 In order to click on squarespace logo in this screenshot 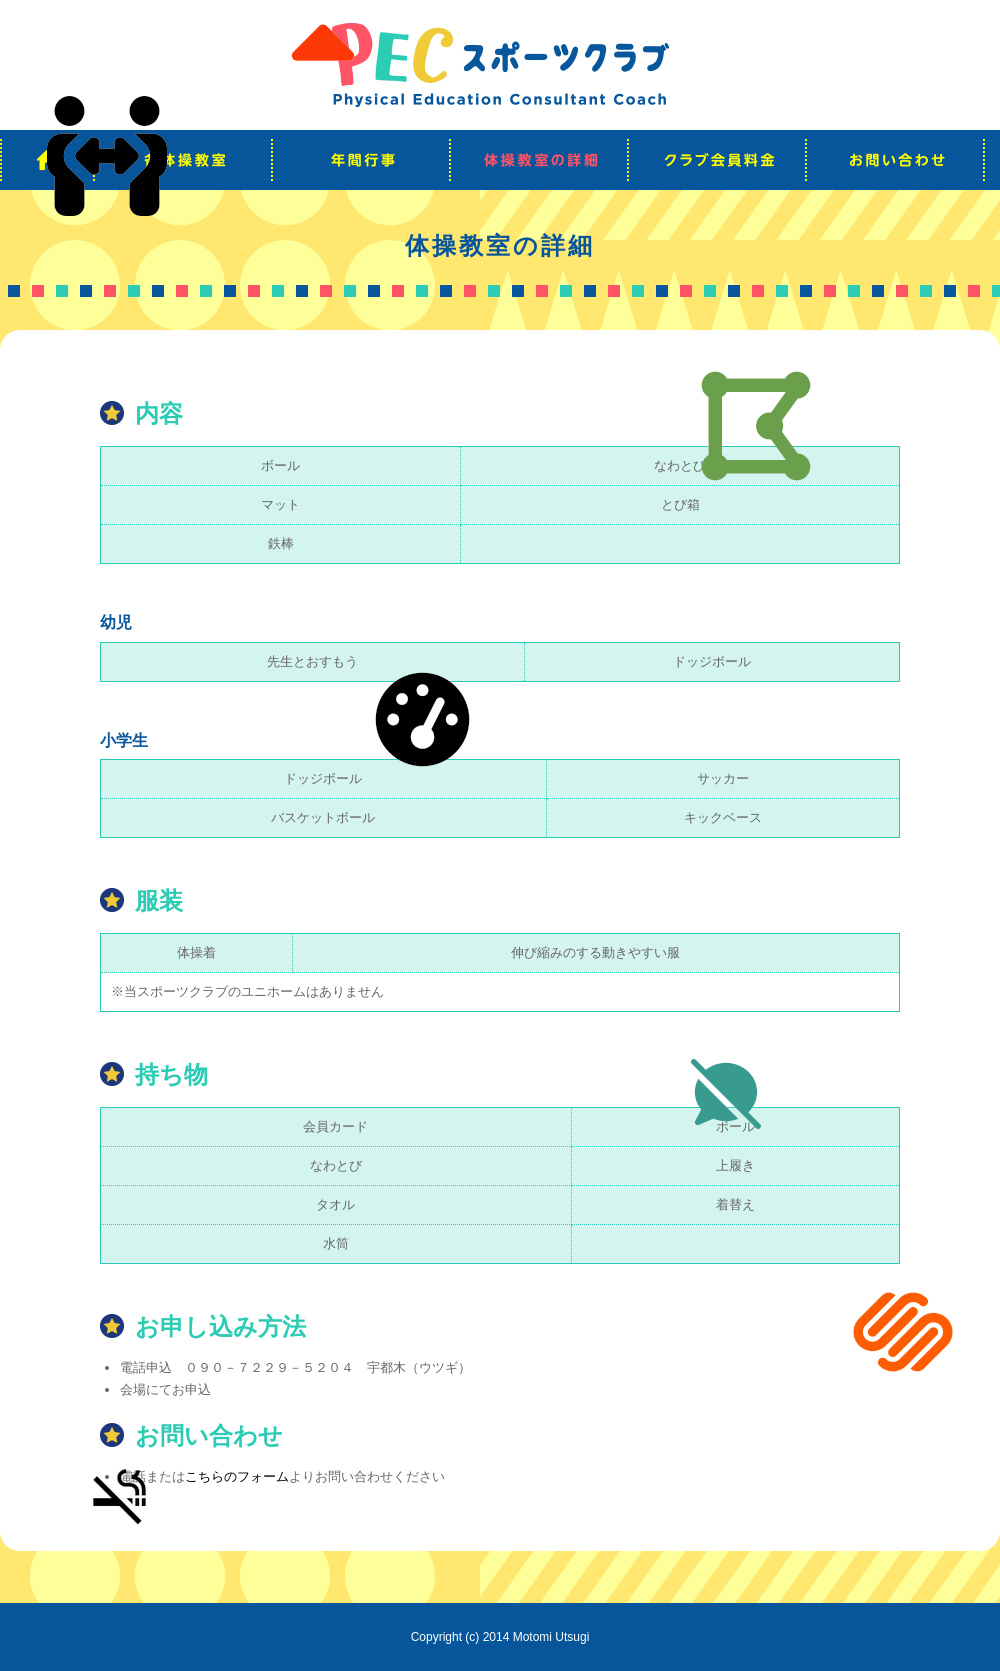, I will do `click(903, 1332)`.